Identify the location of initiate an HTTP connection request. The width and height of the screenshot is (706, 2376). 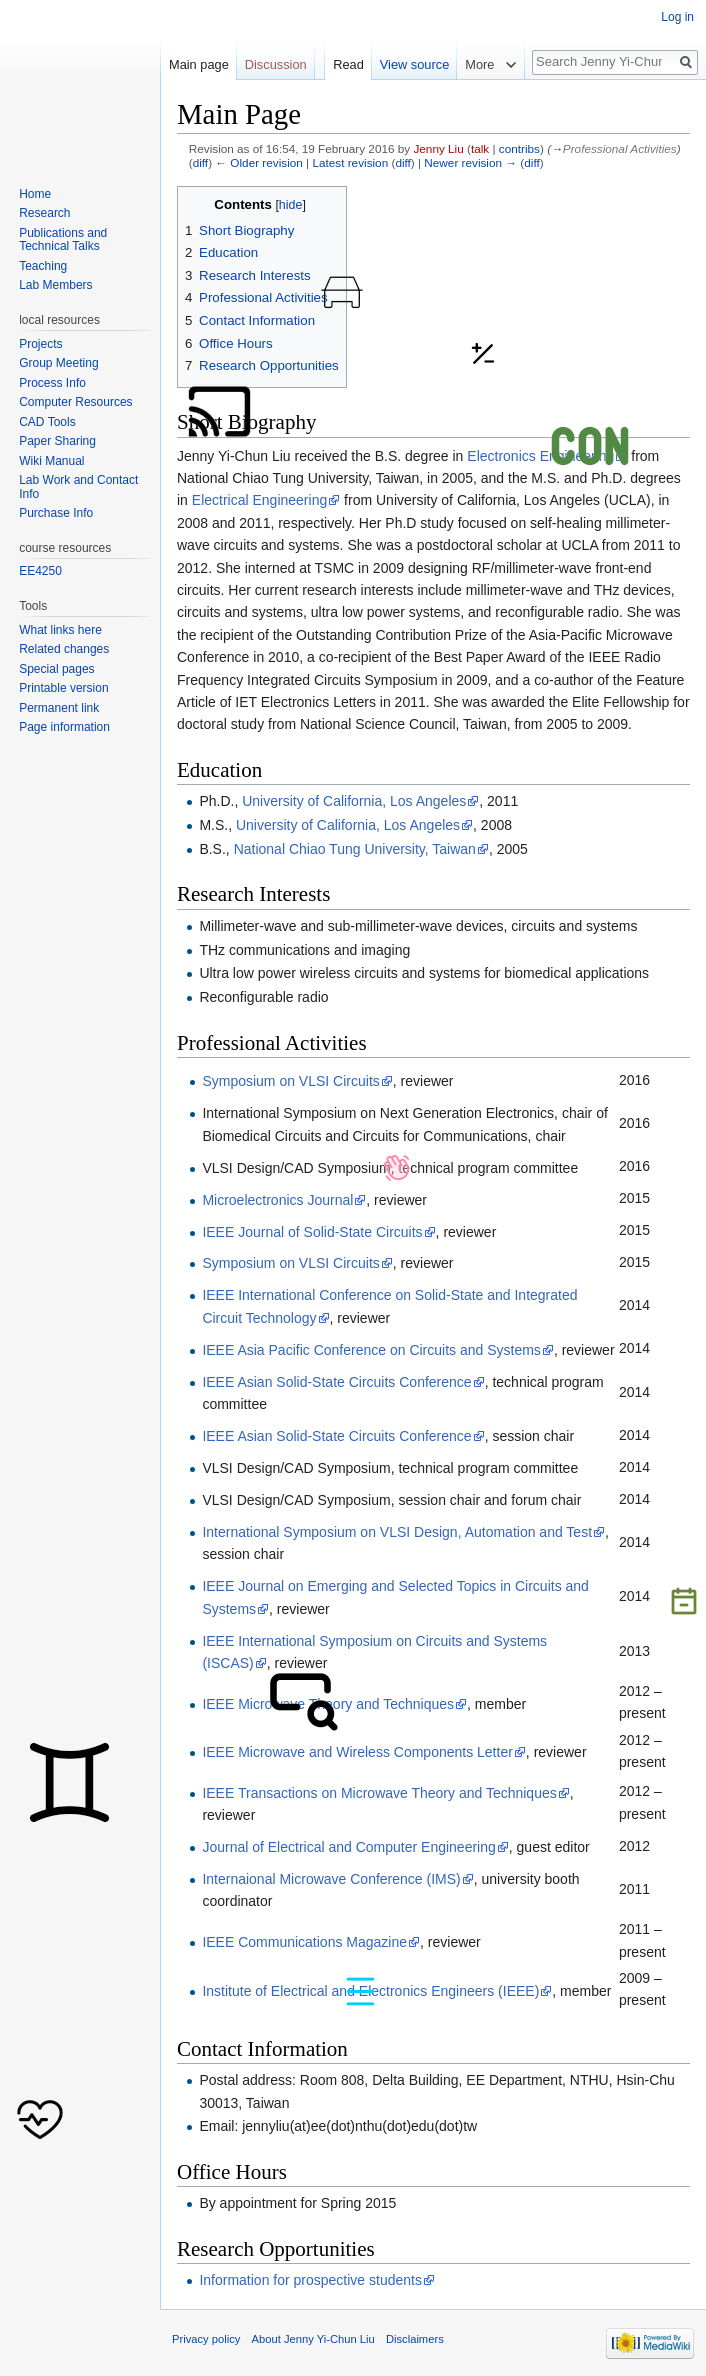
(590, 446).